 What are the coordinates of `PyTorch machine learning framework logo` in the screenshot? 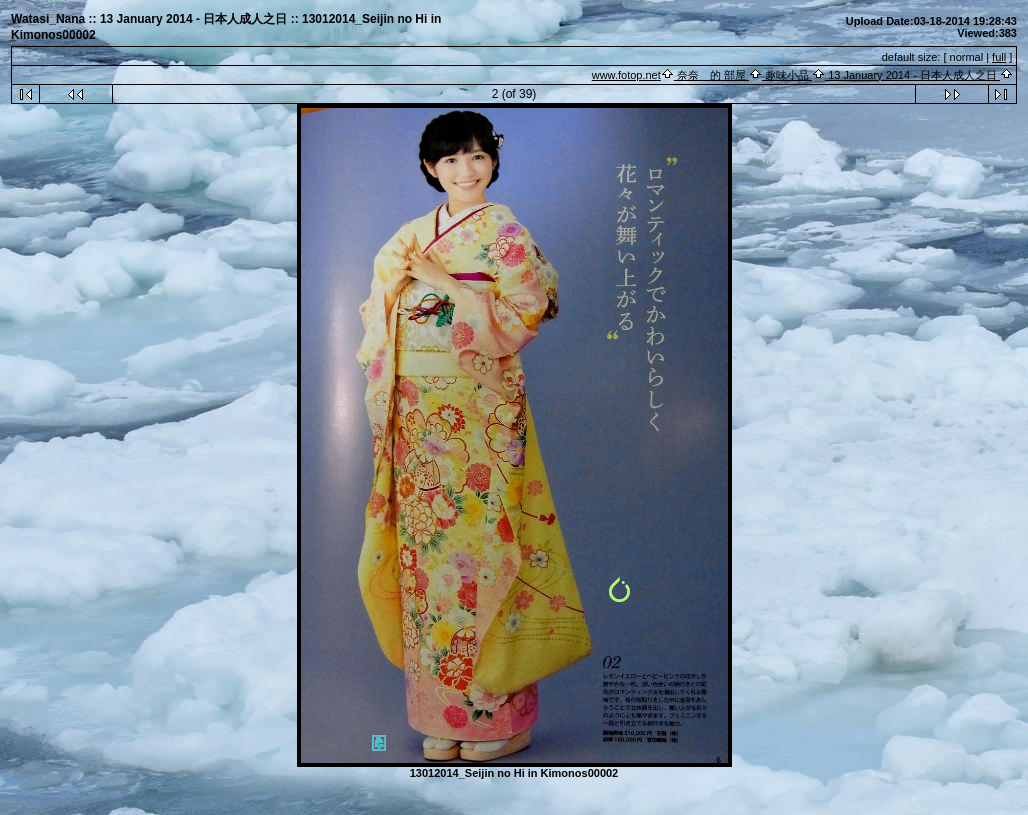 It's located at (619, 589).